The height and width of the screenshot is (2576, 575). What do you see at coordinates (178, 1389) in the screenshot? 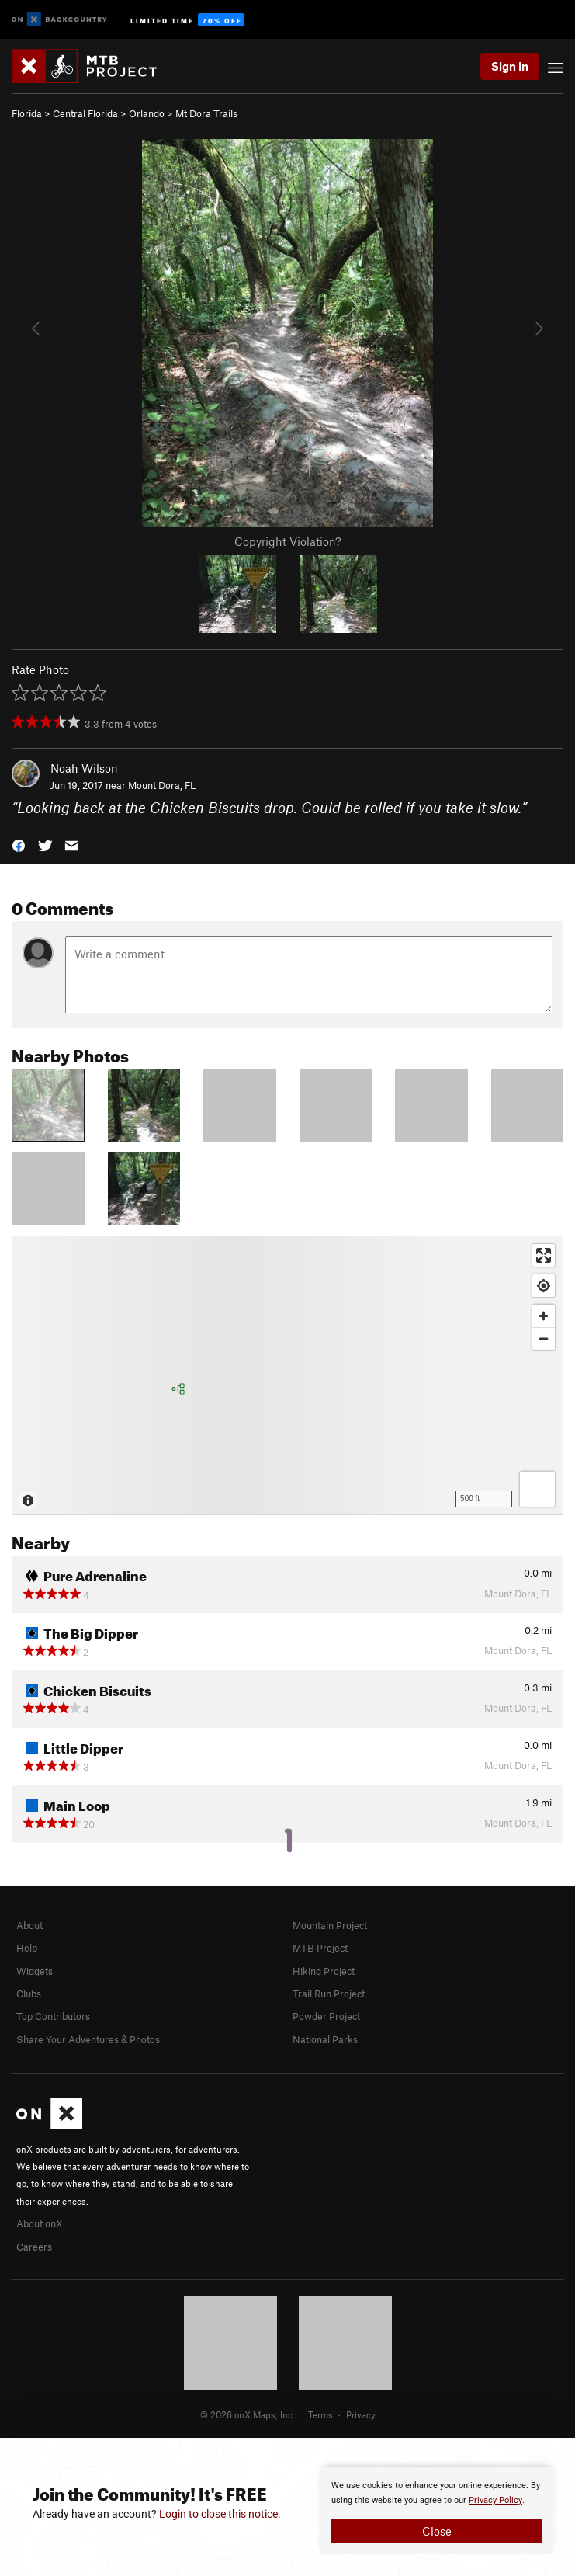
I see `view hierarchical organization or folder structure` at bounding box center [178, 1389].